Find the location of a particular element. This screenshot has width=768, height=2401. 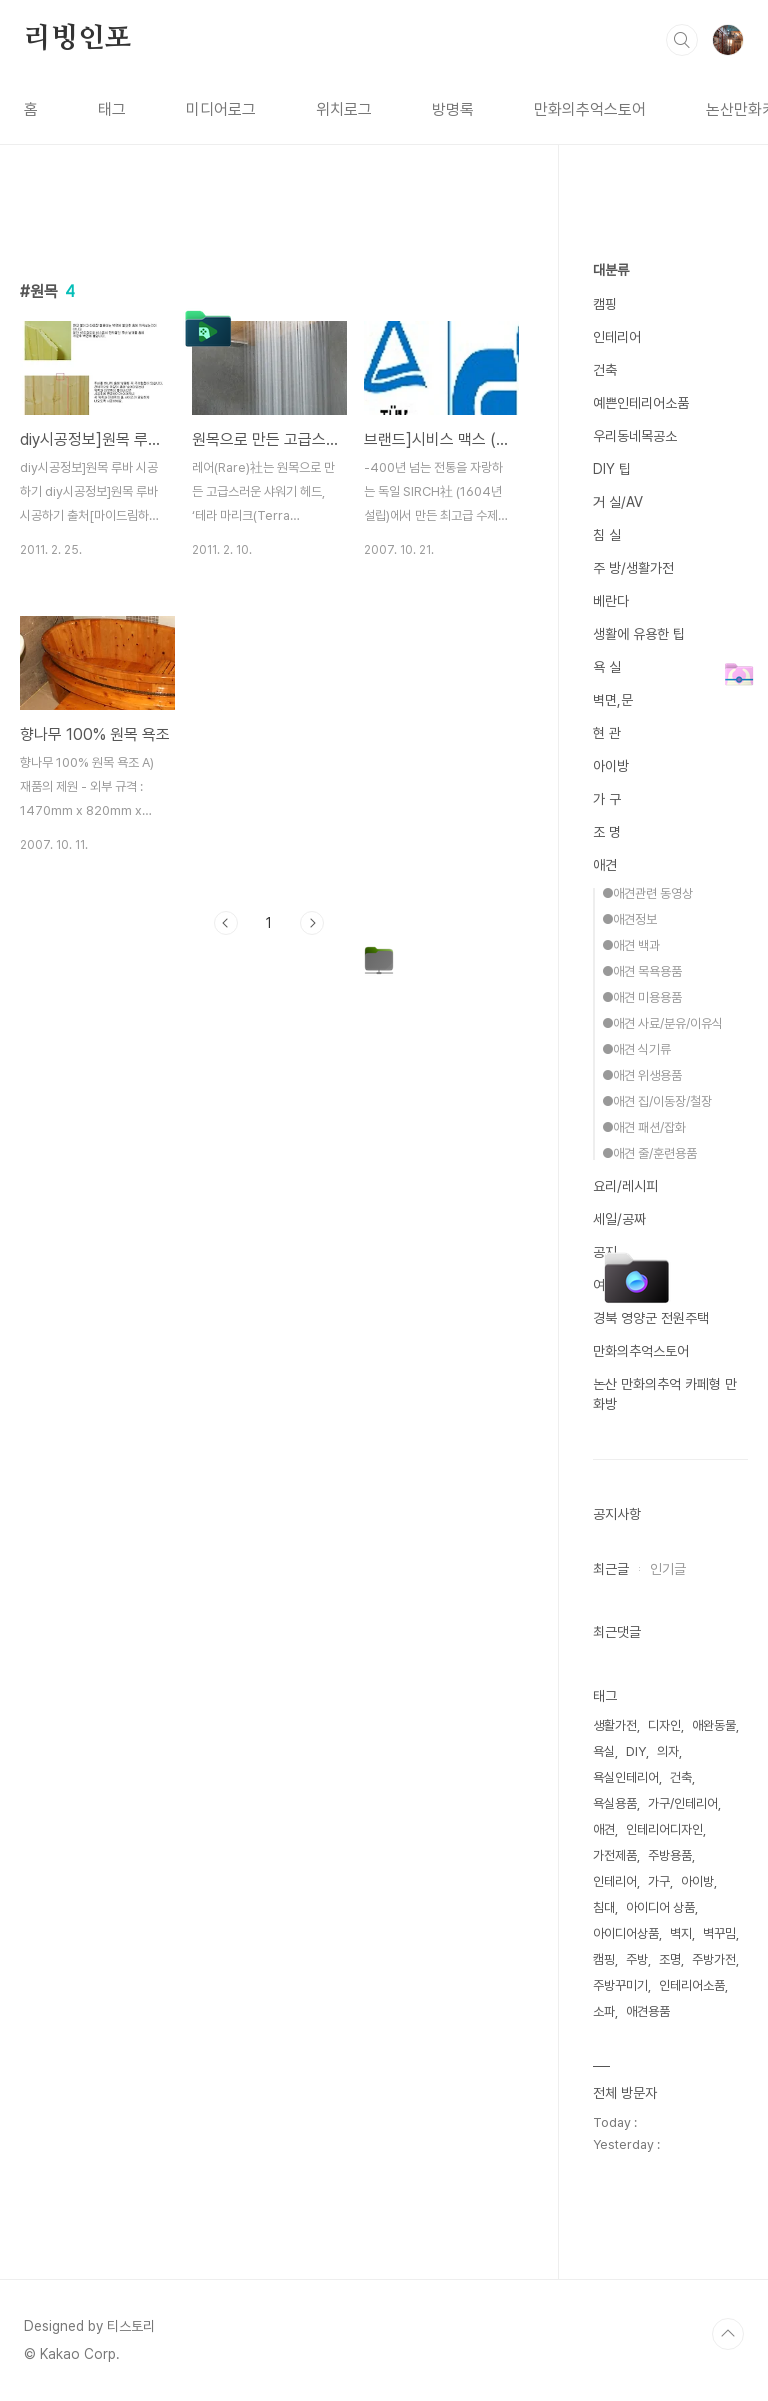

folder containing Google Play Games PC app files is located at coordinates (208, 330).